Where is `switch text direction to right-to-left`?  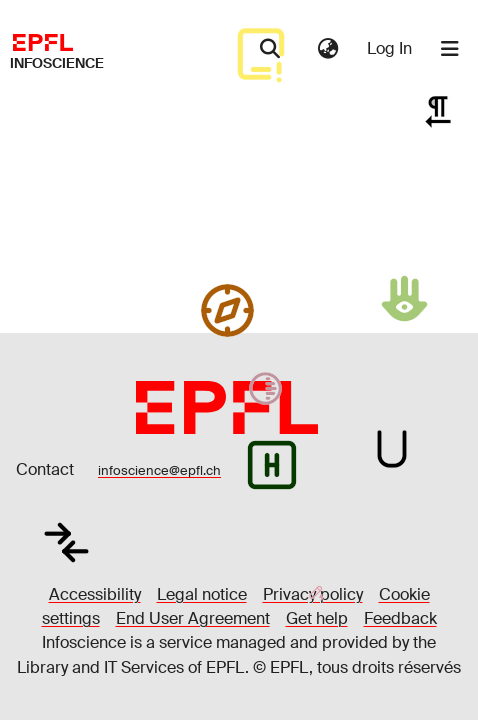
switch text direction to right-to-left is located at coordinates (438, 112).